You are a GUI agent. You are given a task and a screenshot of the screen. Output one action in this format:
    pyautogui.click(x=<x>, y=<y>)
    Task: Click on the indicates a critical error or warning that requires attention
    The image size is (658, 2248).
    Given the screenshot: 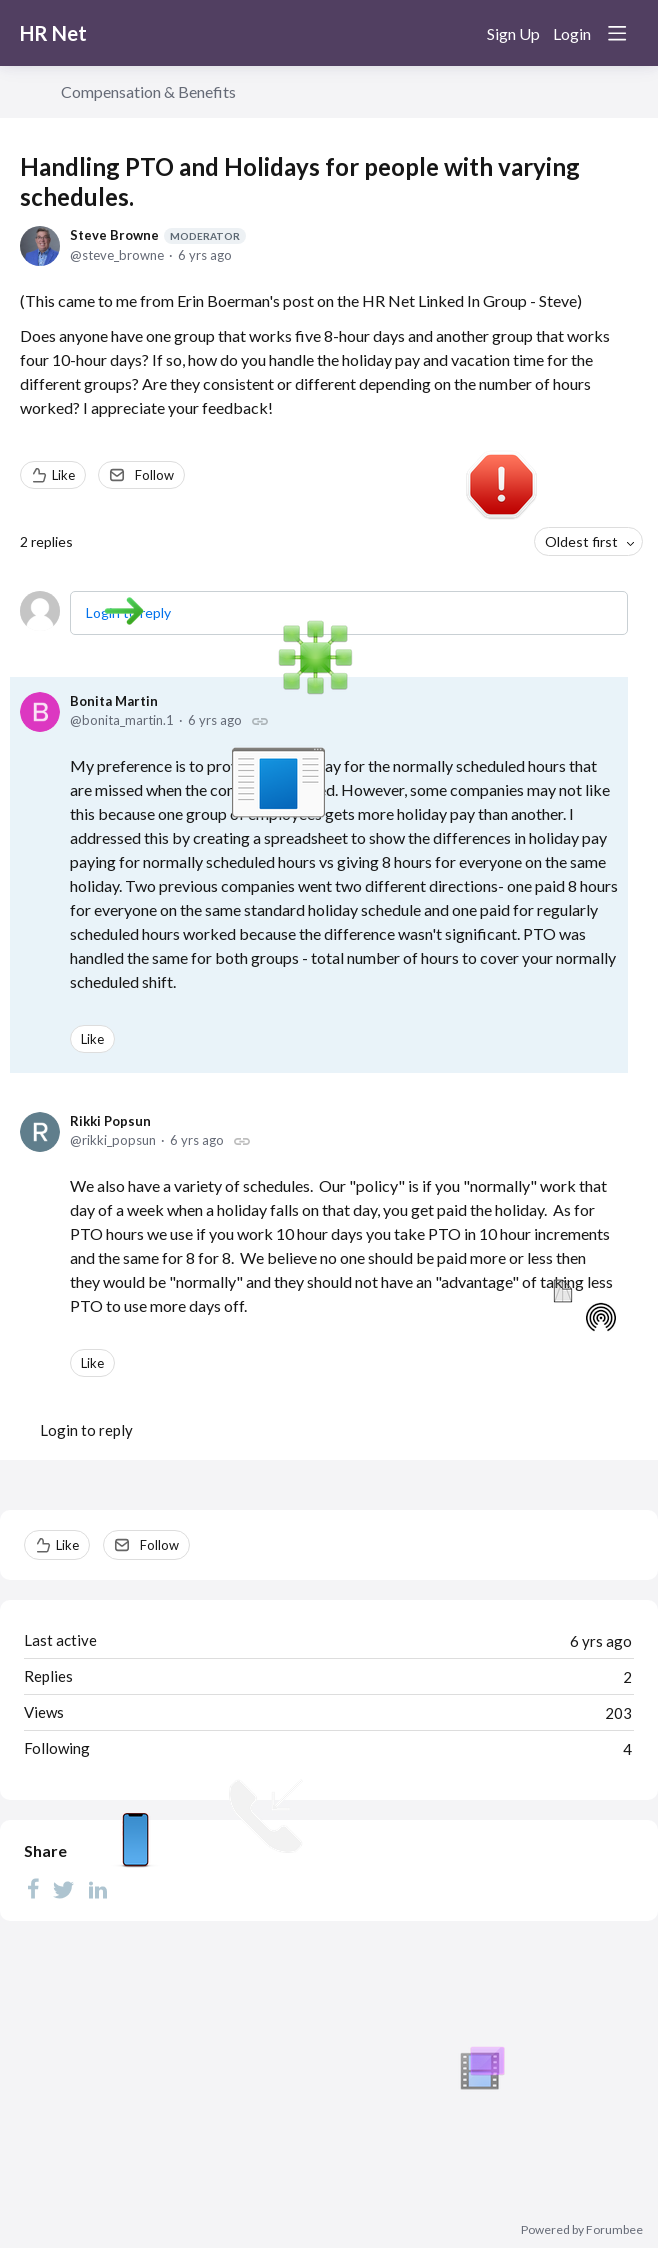 What is the action you would take?
    pyautogui.click(x=501, y=484)
    